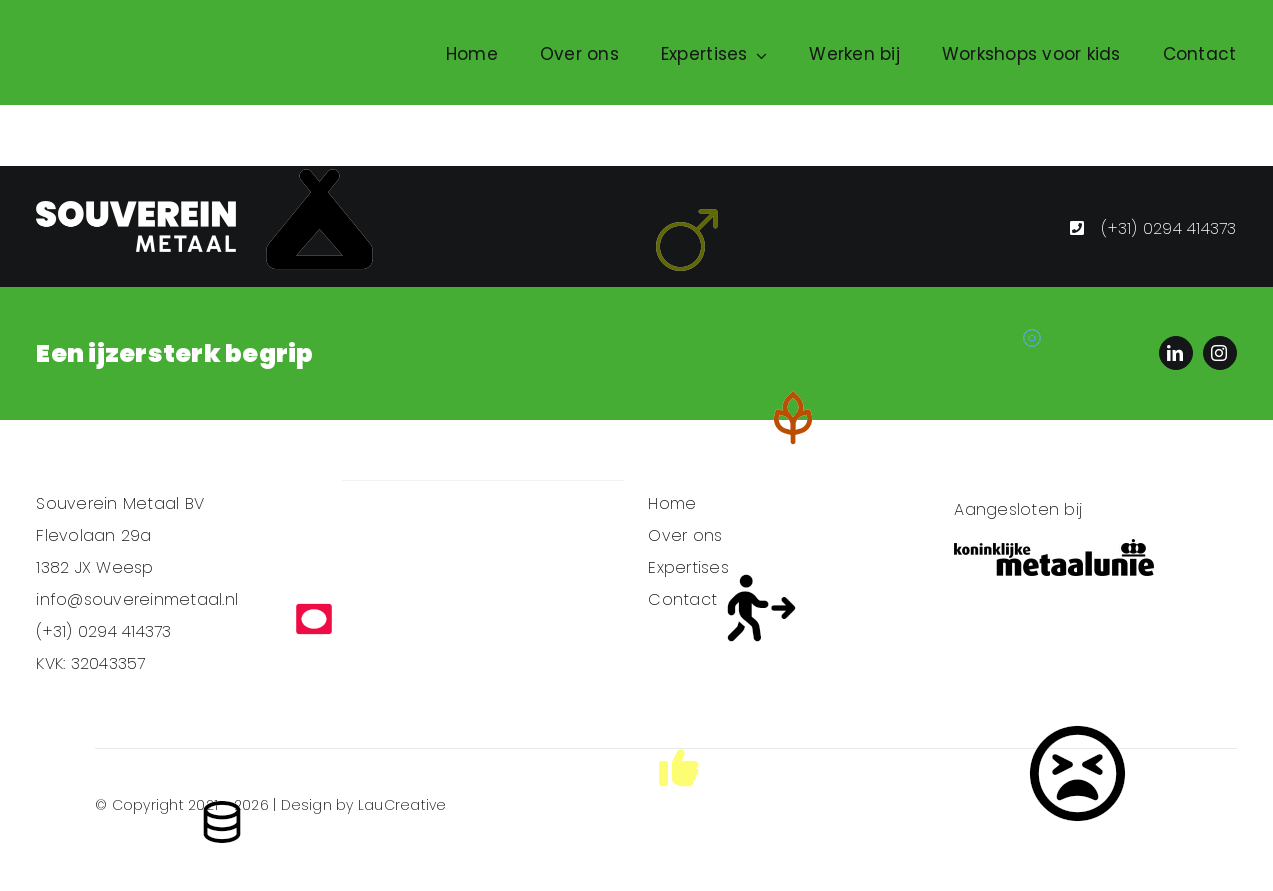 The image size is (1273, 891). Describe the element at coordinates (1032, 338) in the screenshot. I see `stop media playback` at that location.